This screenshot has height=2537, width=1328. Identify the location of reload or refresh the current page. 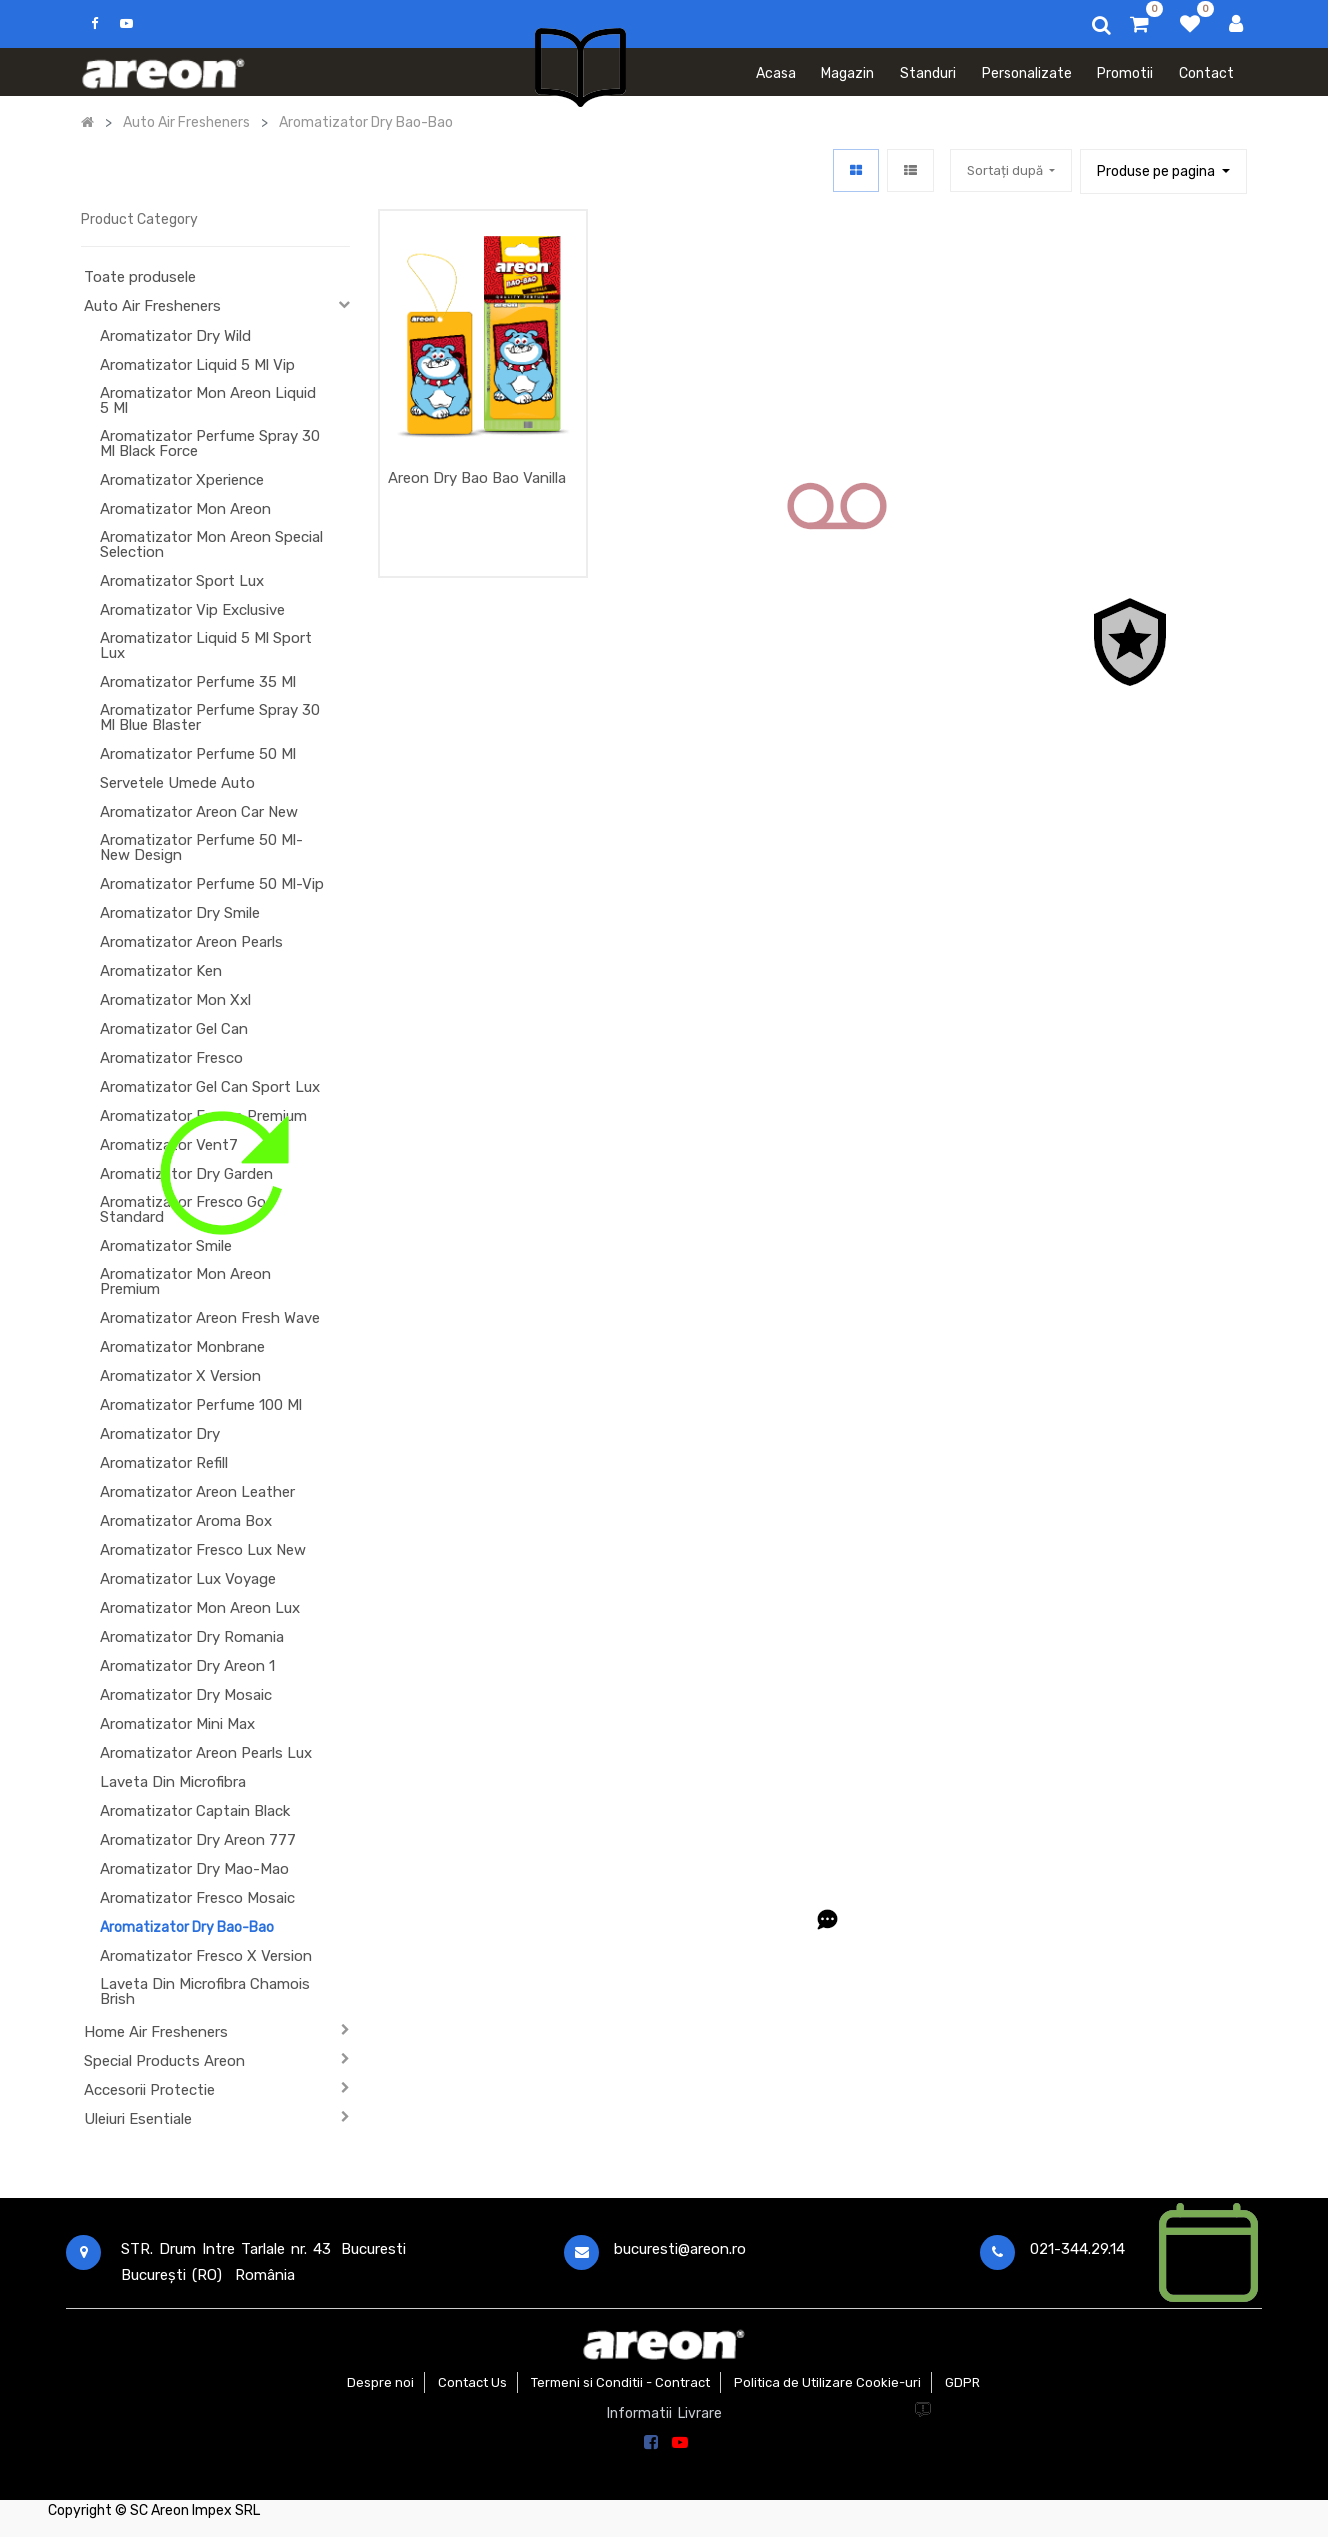
(227, 1173).